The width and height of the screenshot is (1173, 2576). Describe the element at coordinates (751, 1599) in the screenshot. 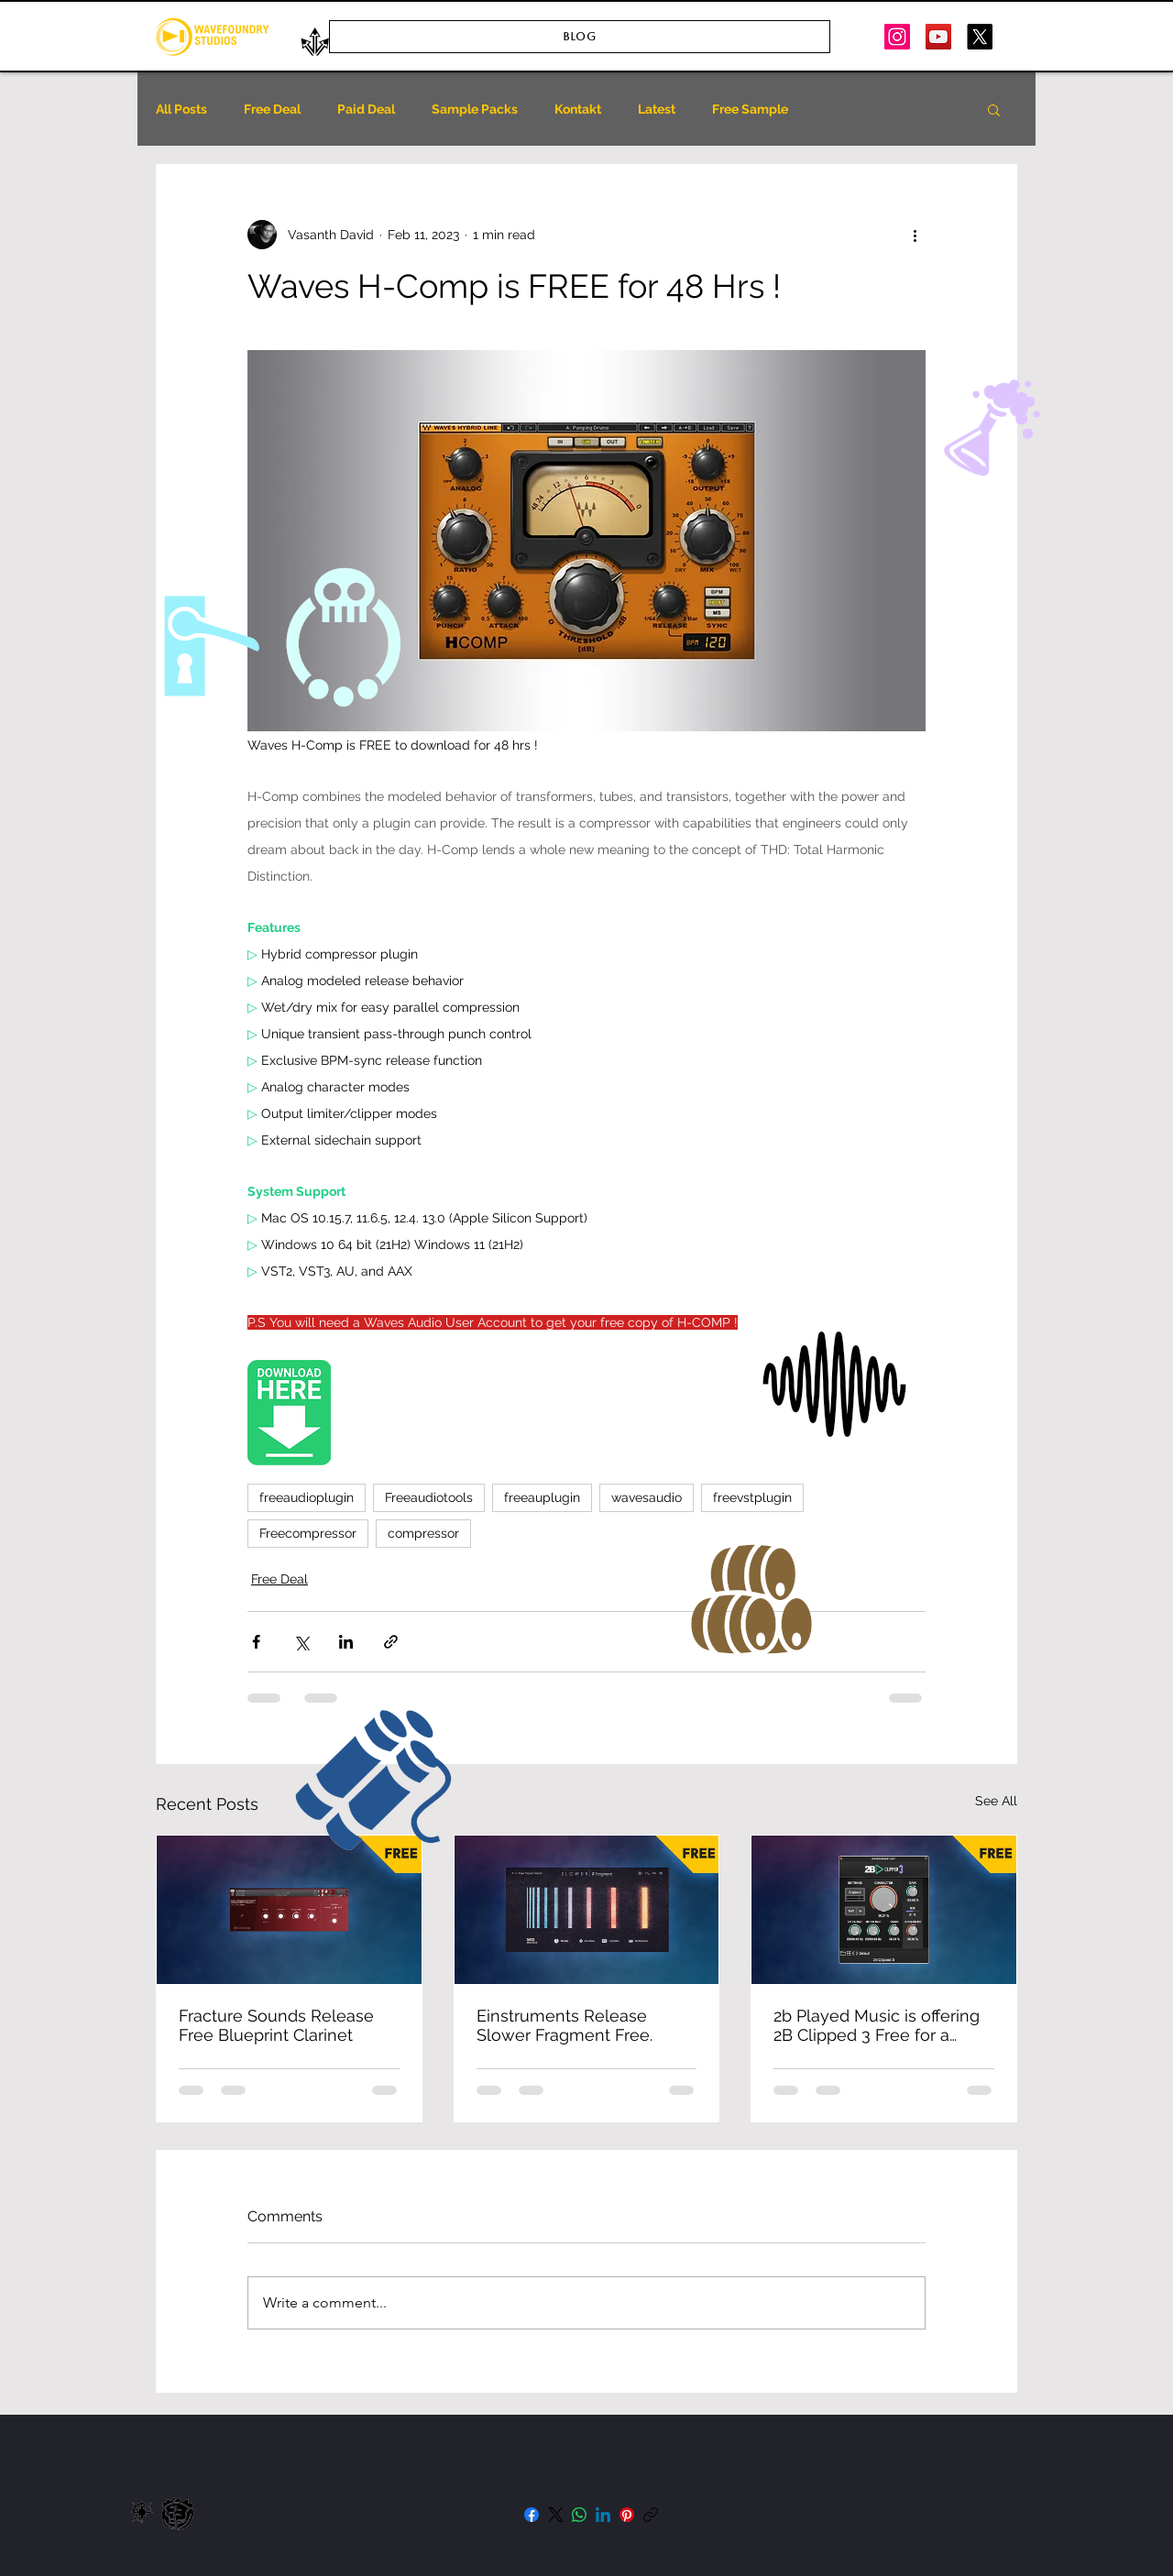

I see `access wine cellar or barrel storage inventory` at that location.